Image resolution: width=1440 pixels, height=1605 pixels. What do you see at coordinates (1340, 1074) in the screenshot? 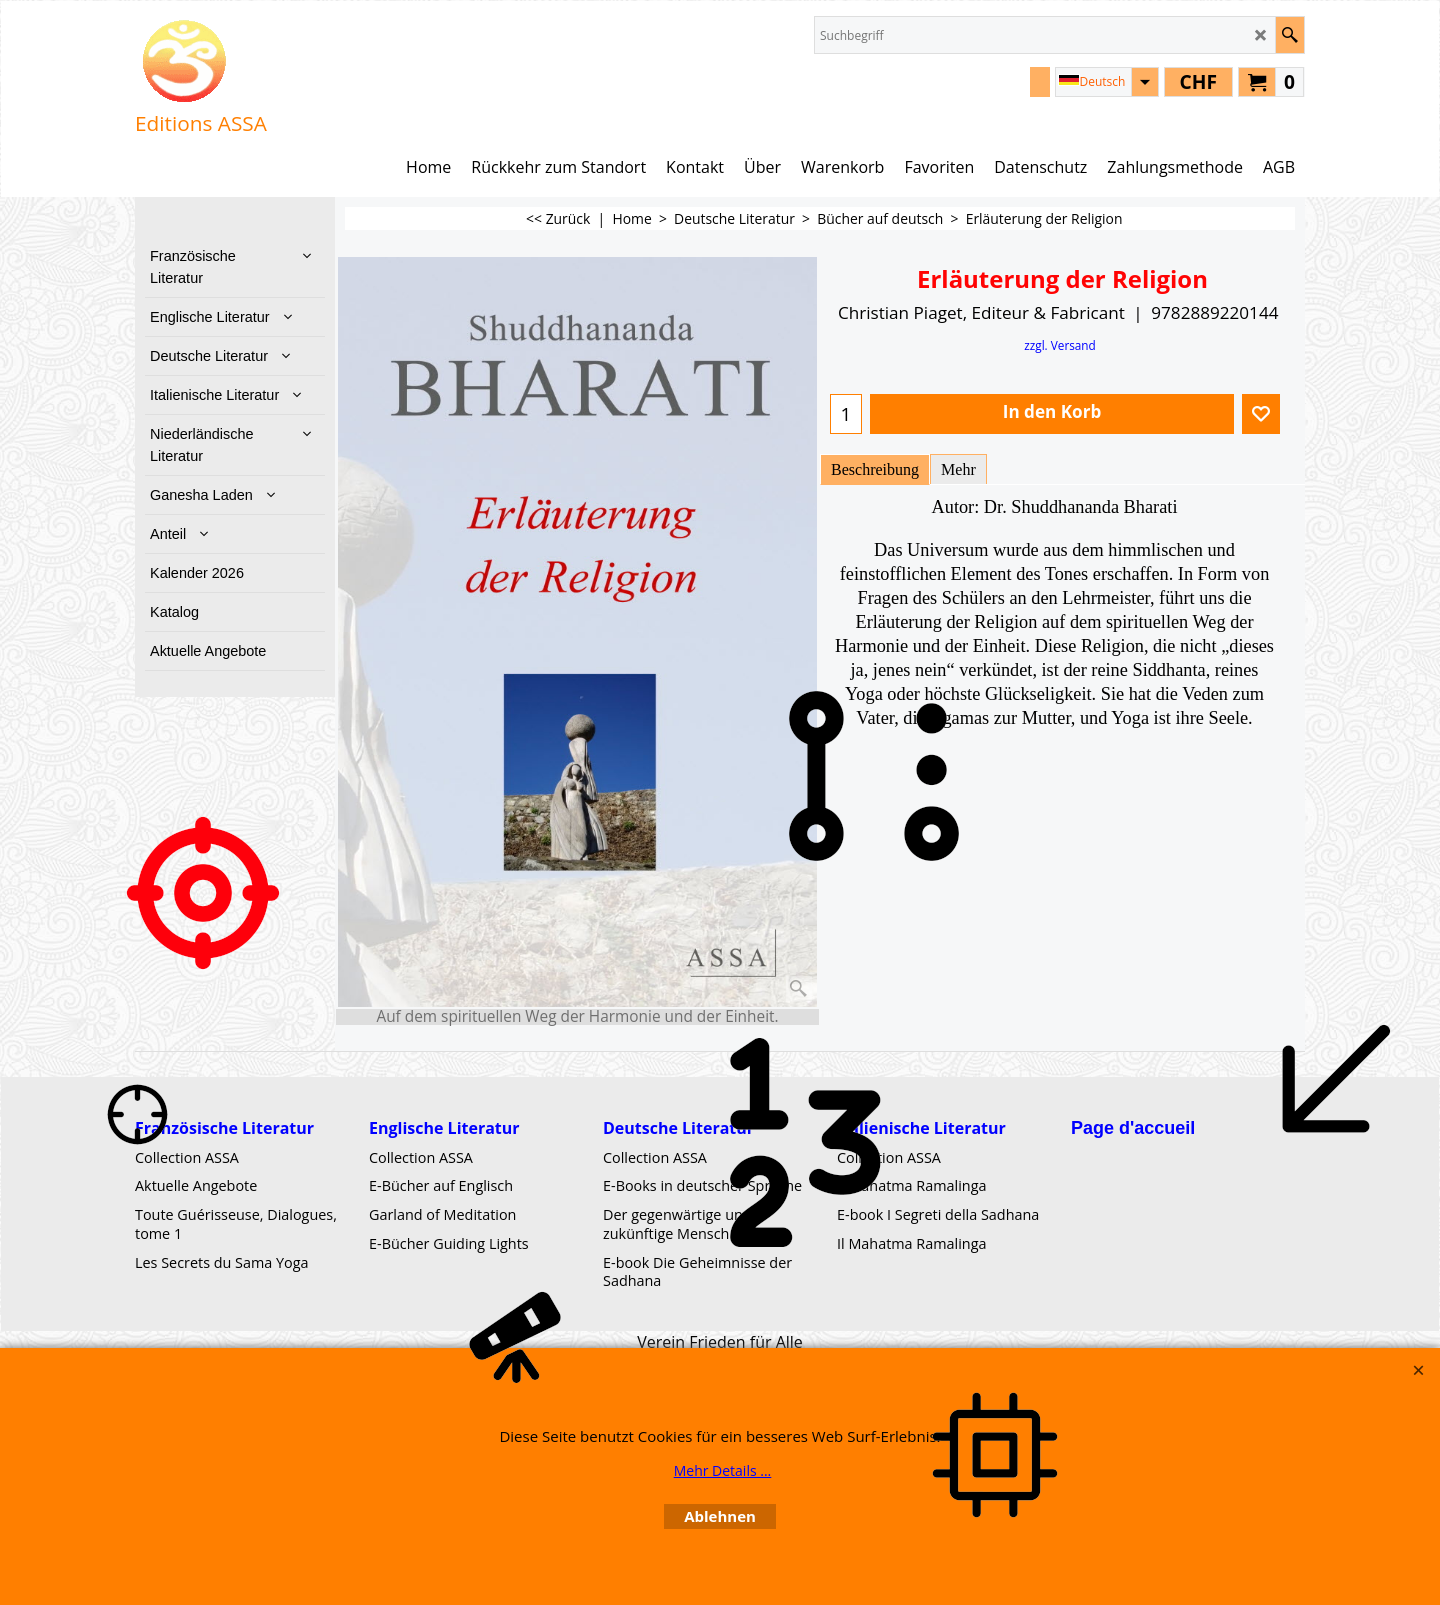
I see `navigate to previous or lower-left content` at bounding box center [1340, 1074].